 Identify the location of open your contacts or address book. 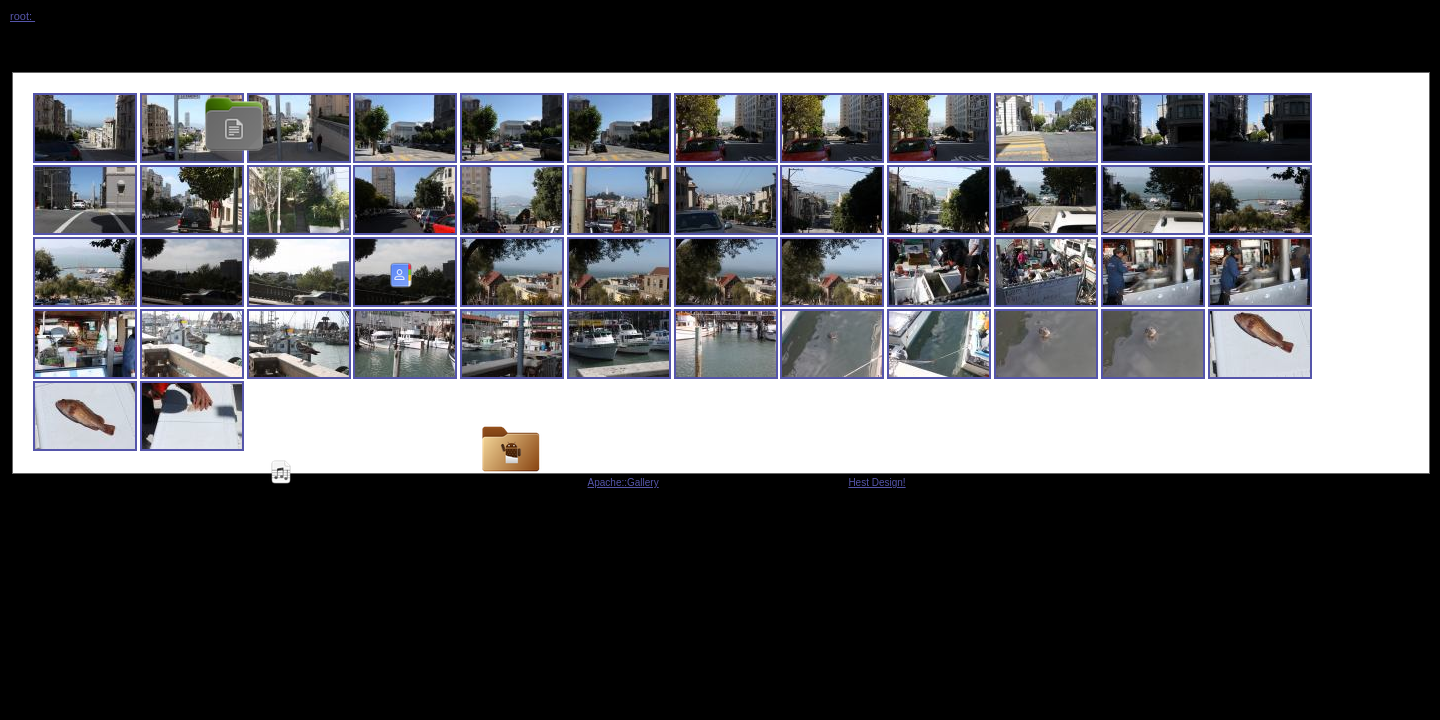
(401, 275).